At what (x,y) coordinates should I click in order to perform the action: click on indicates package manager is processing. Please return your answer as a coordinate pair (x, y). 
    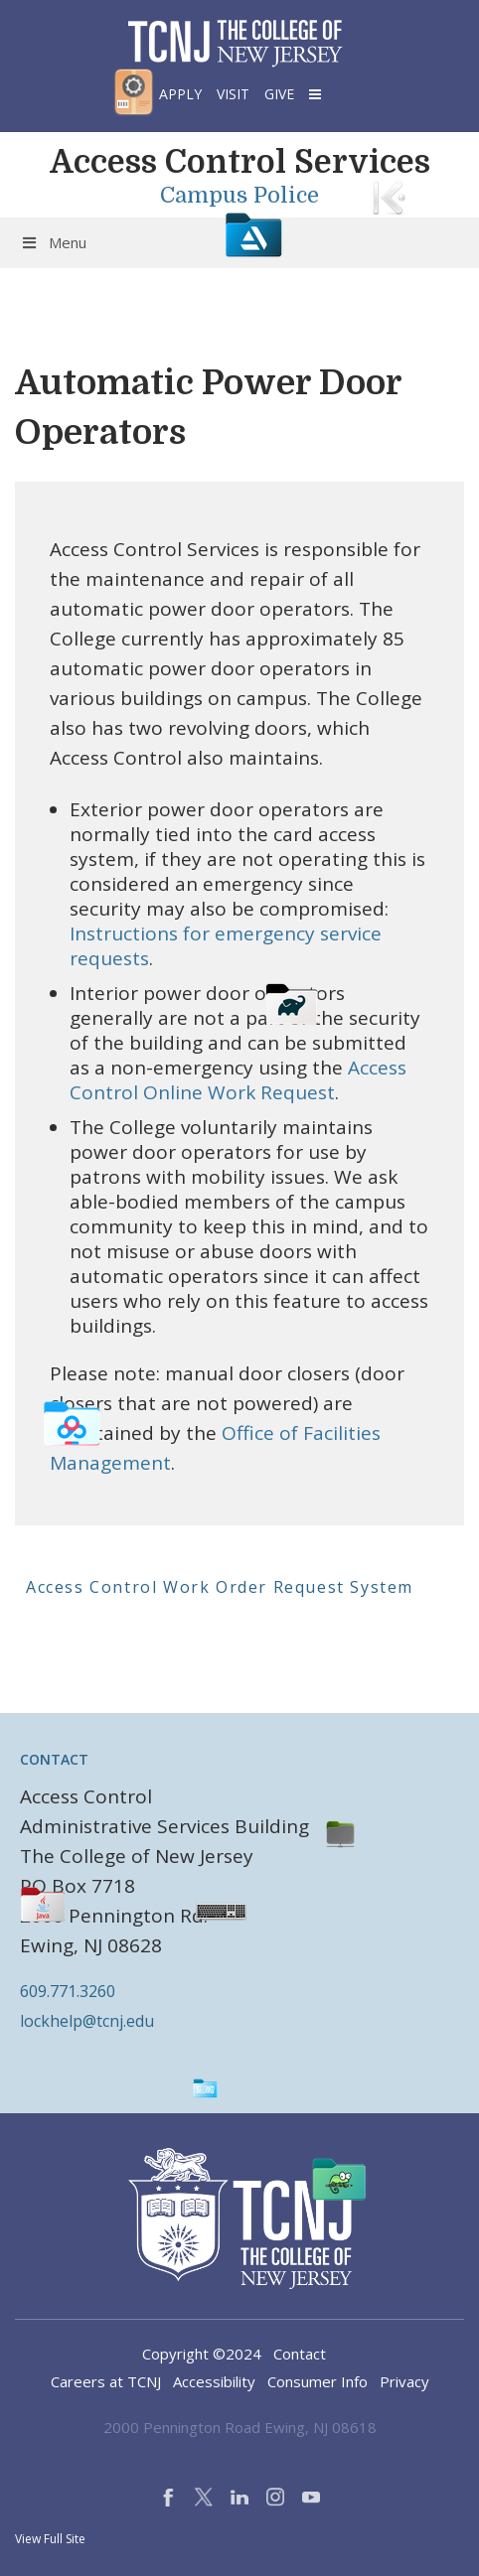
    Looking at the image, I should click on (133, 91).